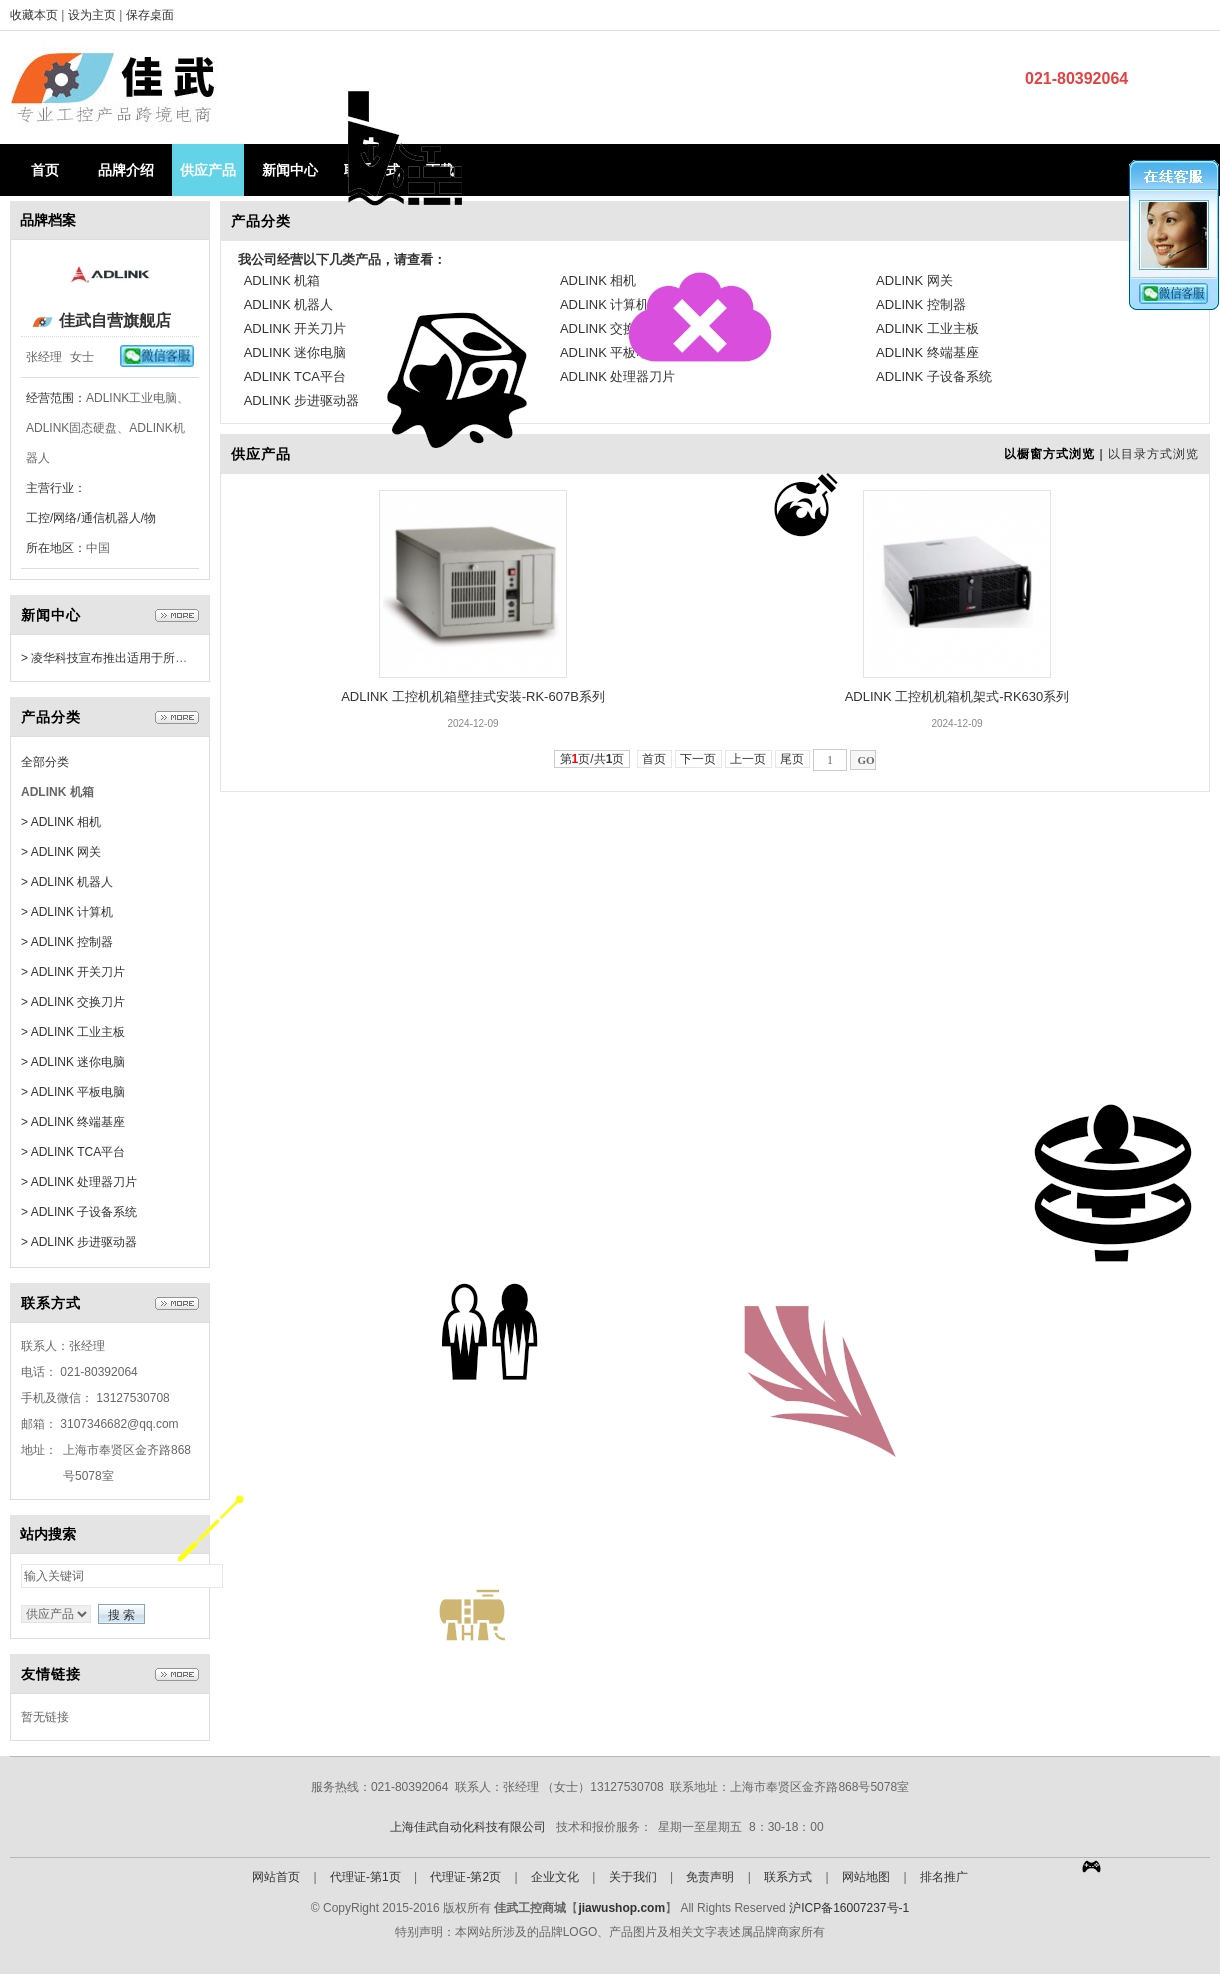  What do you see at coordinates (210, 1528) in the screenshot?
I see `equip melee weapon in game inventory` at bounding box center [210, 1528].